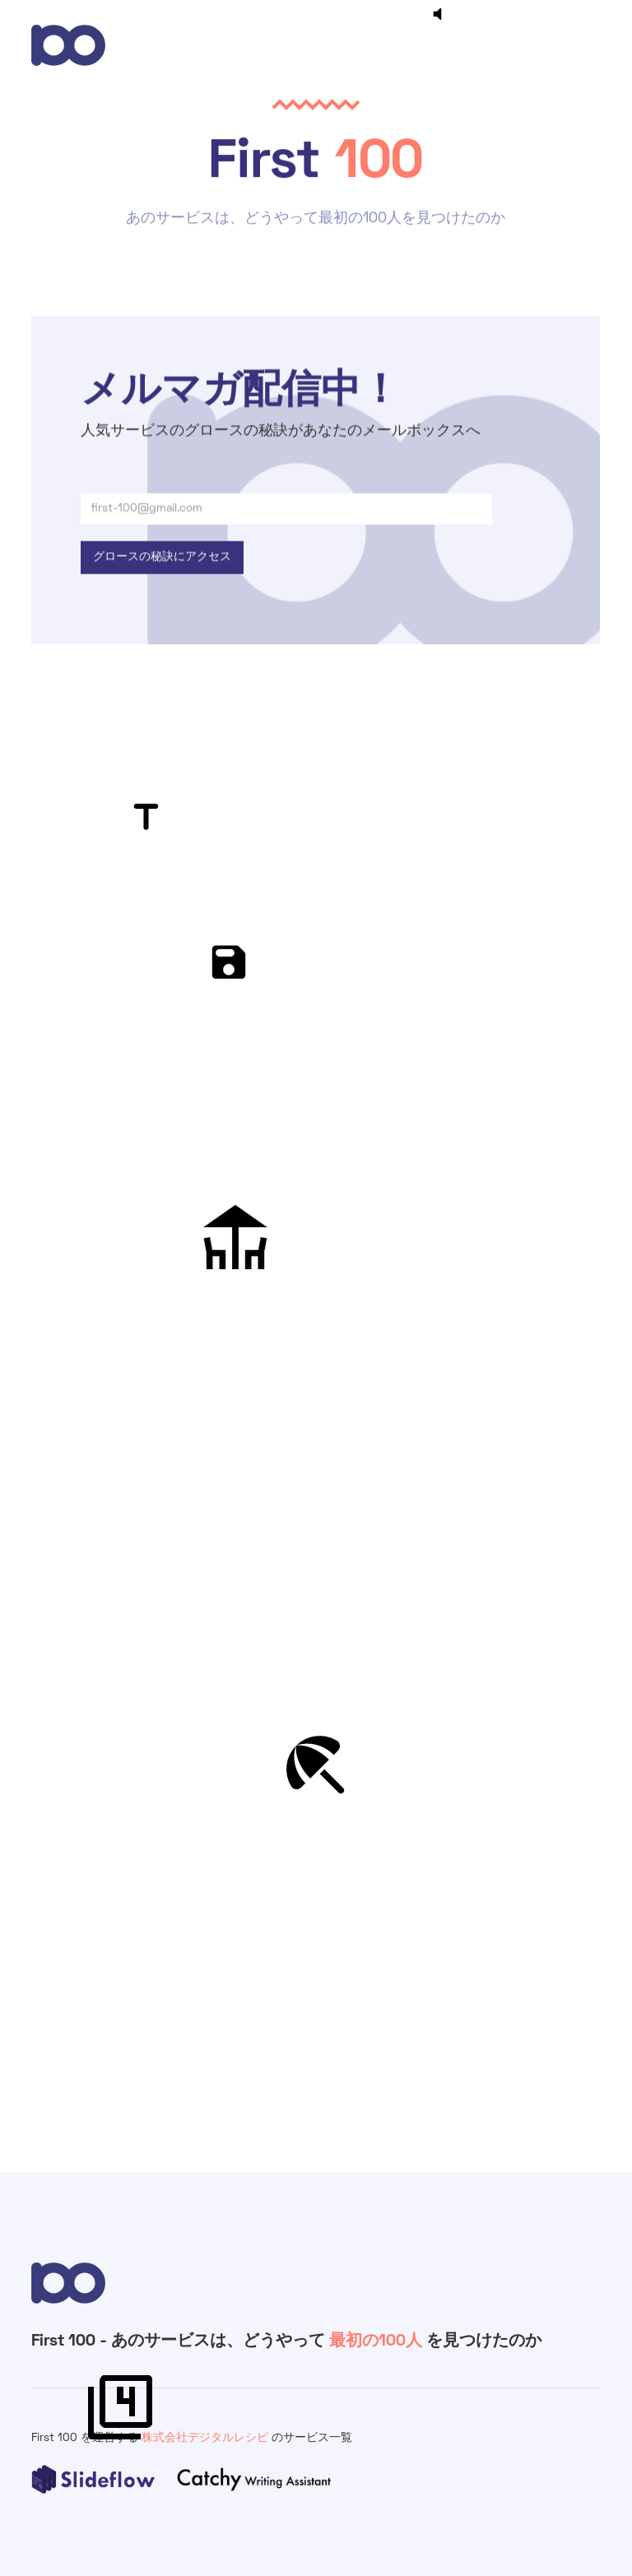 The height and width of the screenshot is (2576, 632). What do you see at coordinates (316, 1765) in the screenshot?
I see `access beach or vacation-related features` at bounding box center [316, 1765].